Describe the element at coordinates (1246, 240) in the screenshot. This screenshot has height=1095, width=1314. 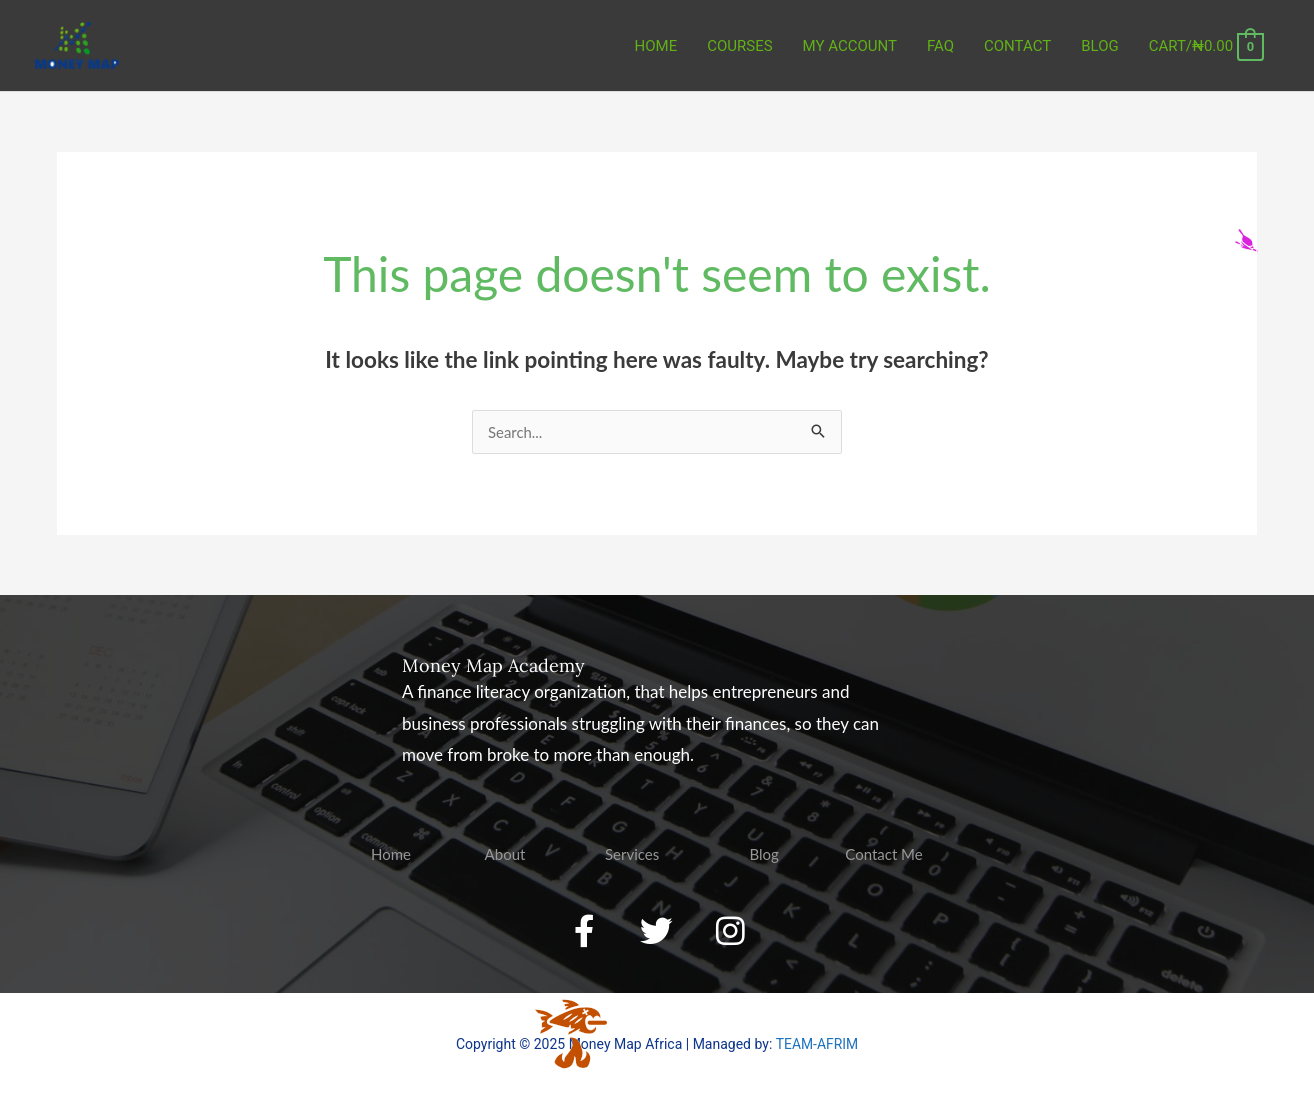
I see `craft or upgrade items at the forge` at that location.